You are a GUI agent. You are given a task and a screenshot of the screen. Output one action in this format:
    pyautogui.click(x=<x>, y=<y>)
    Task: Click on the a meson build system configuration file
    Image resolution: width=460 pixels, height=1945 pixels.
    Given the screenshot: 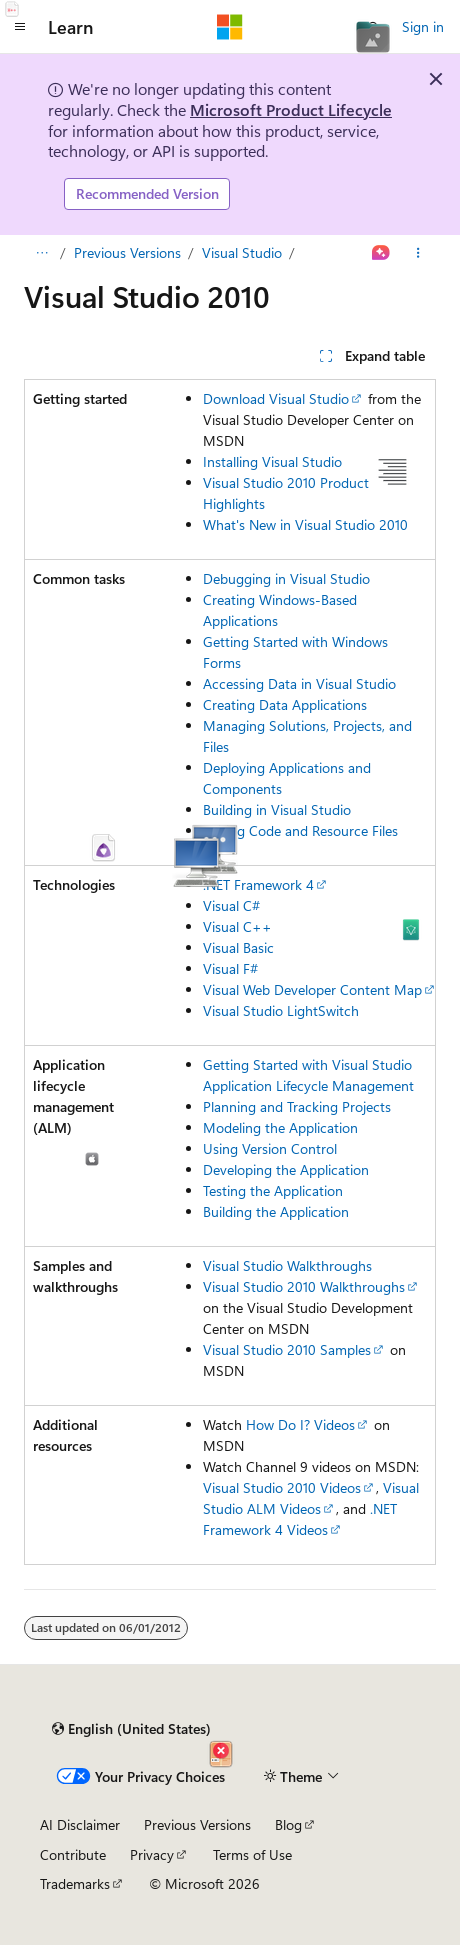 What is the action you would take?
    pyautogui.click(x=103, y=847)
    